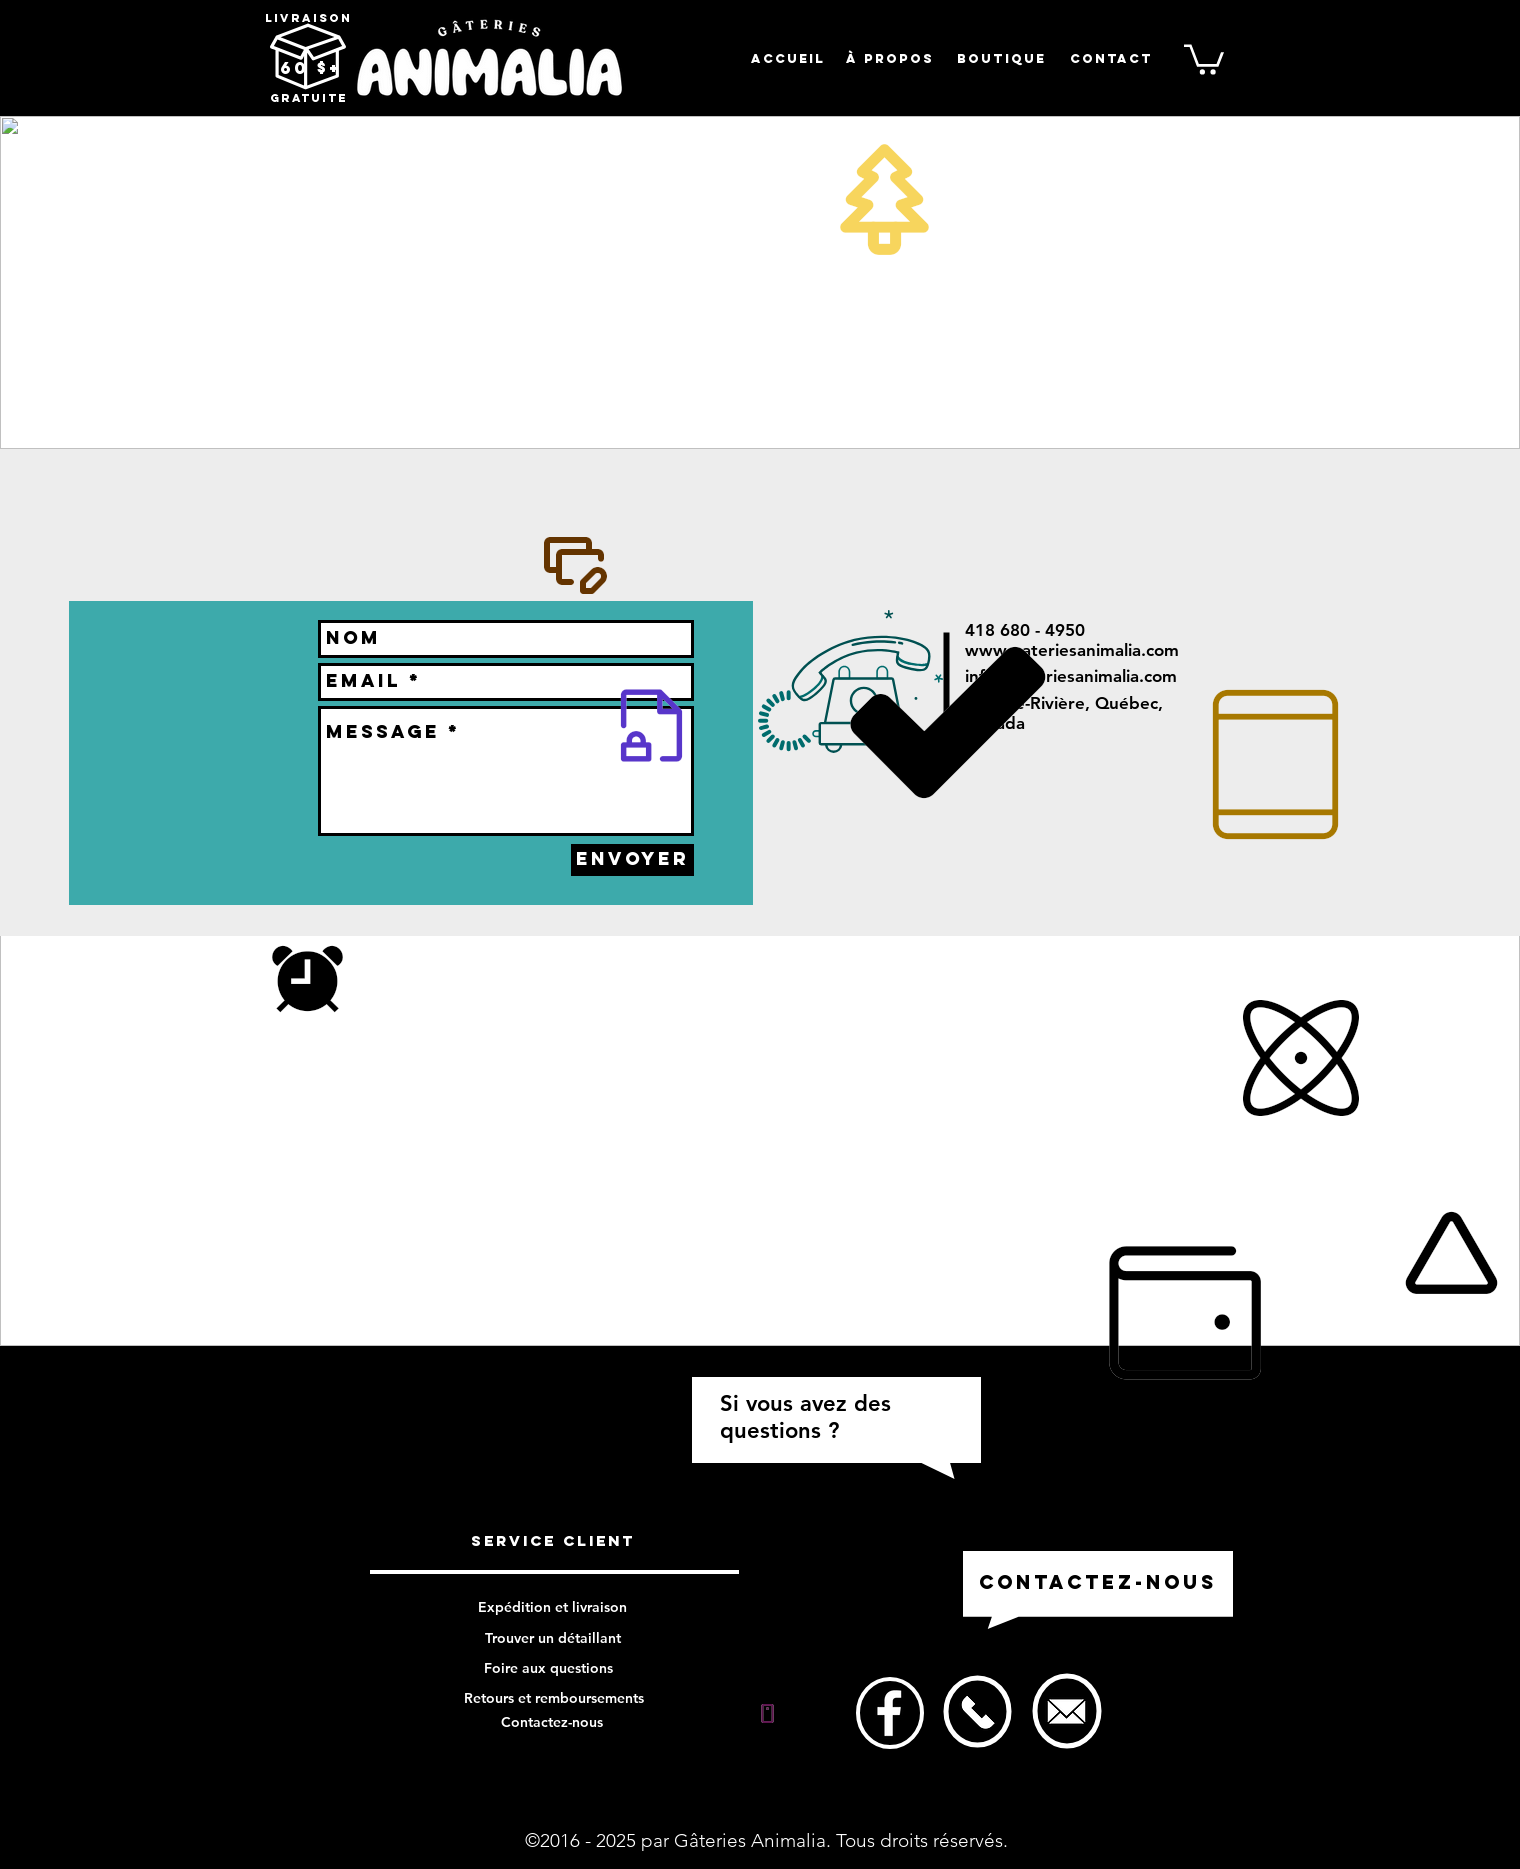 The image size is (1520, 1869). What do you see at coordinates (1182, 1319) in the screenshot?
I see `access your wallet or payment methods` at bounding box center [1182, 1319].